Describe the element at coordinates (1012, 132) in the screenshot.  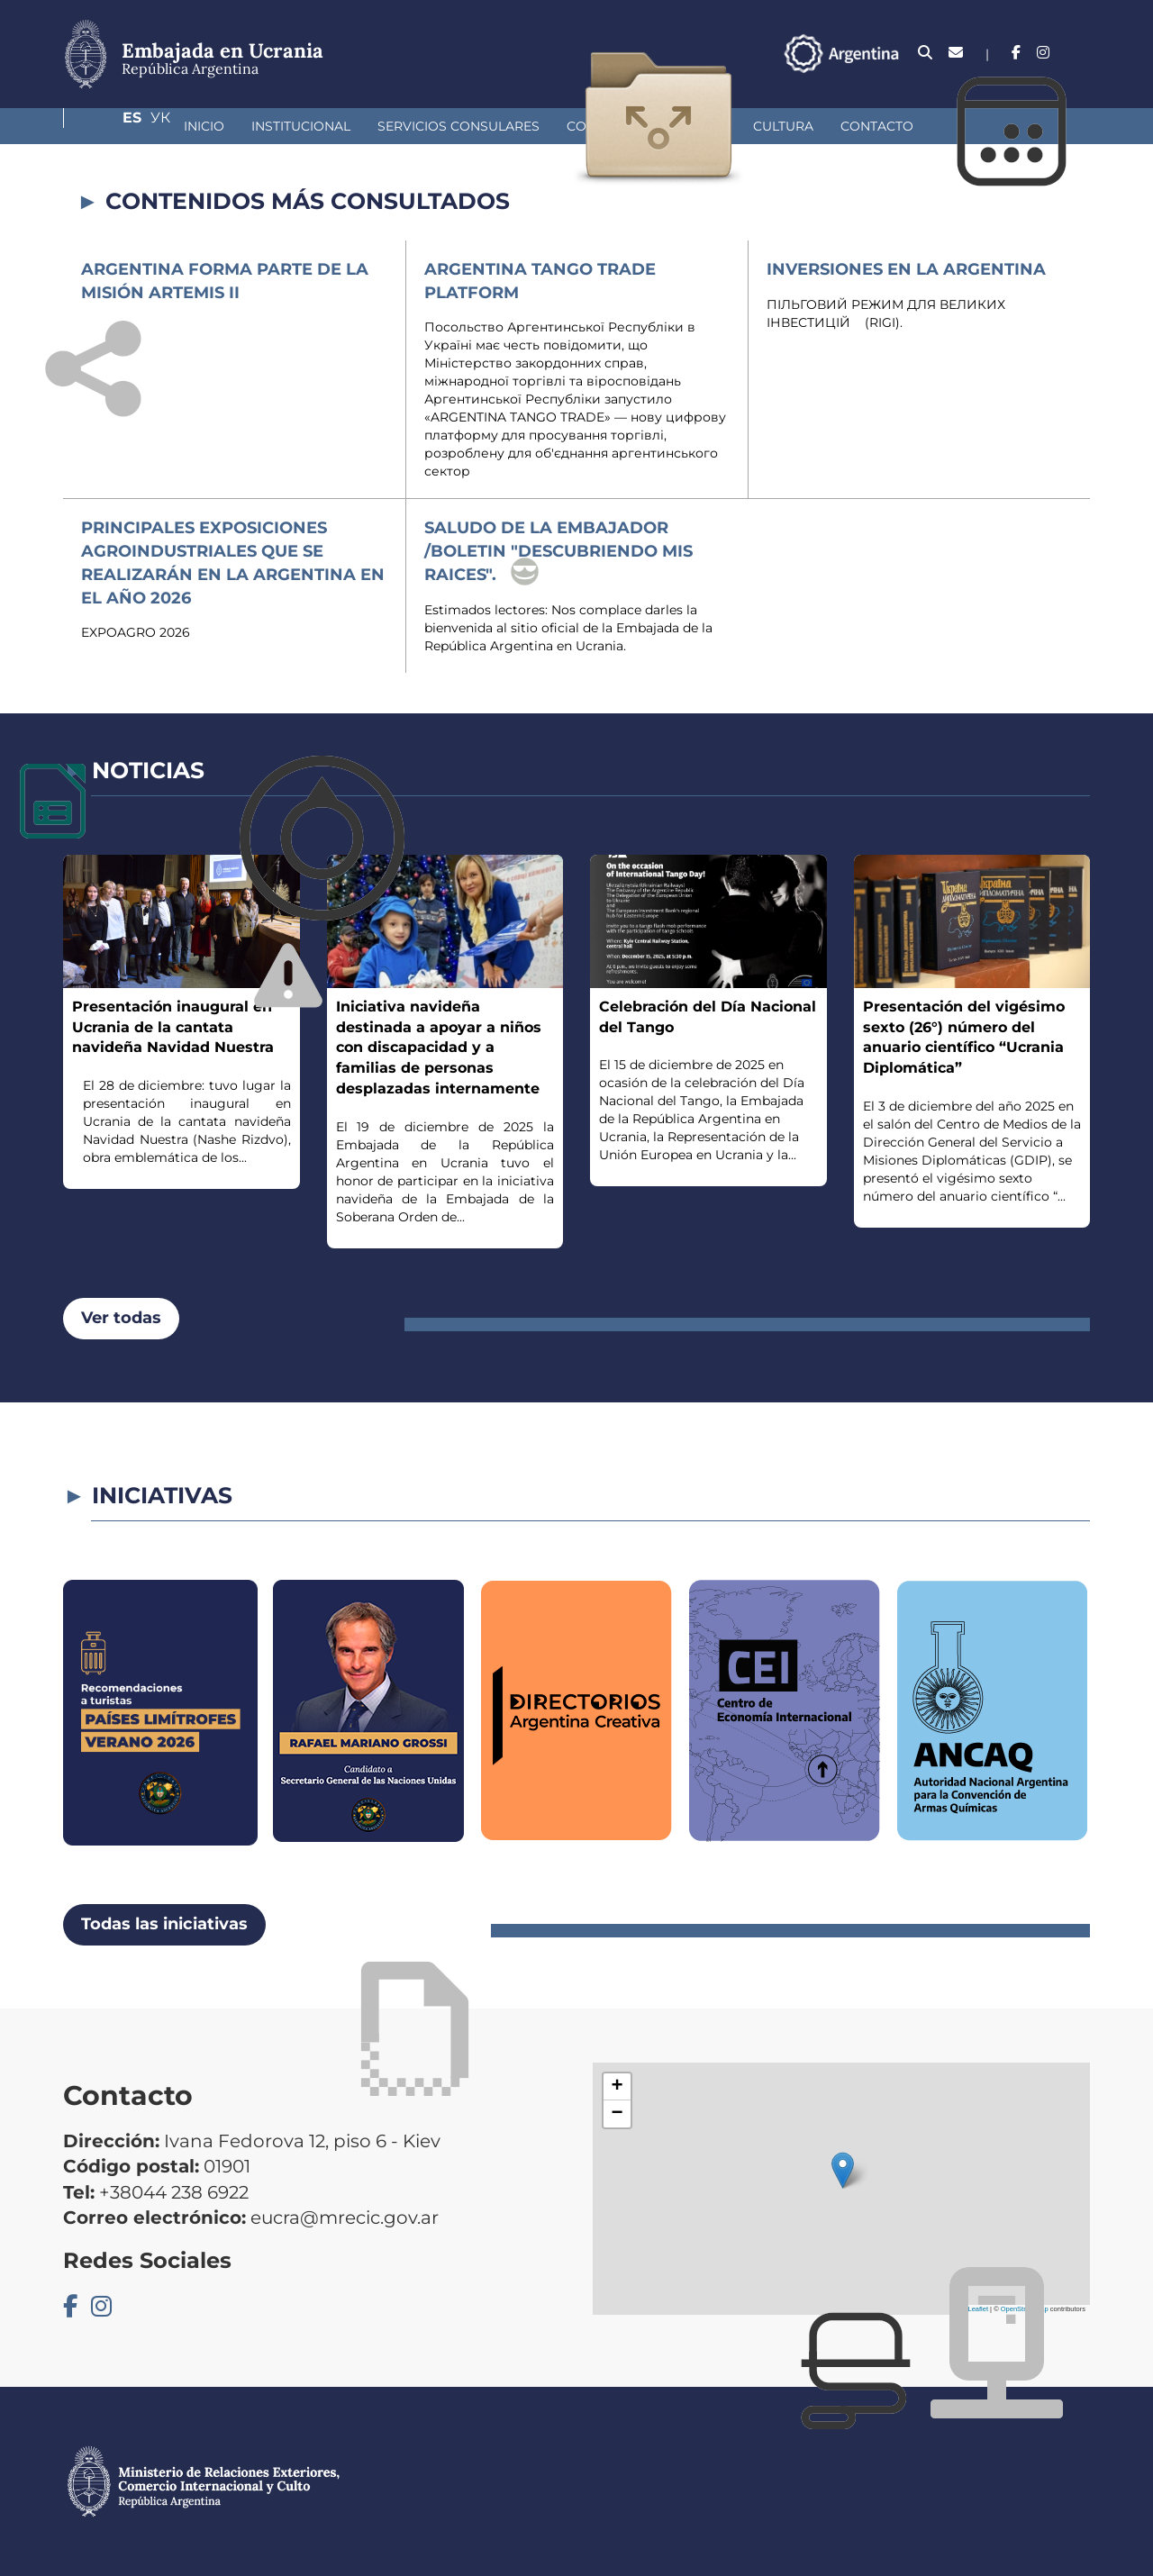
I see `open calendar application` at that location.